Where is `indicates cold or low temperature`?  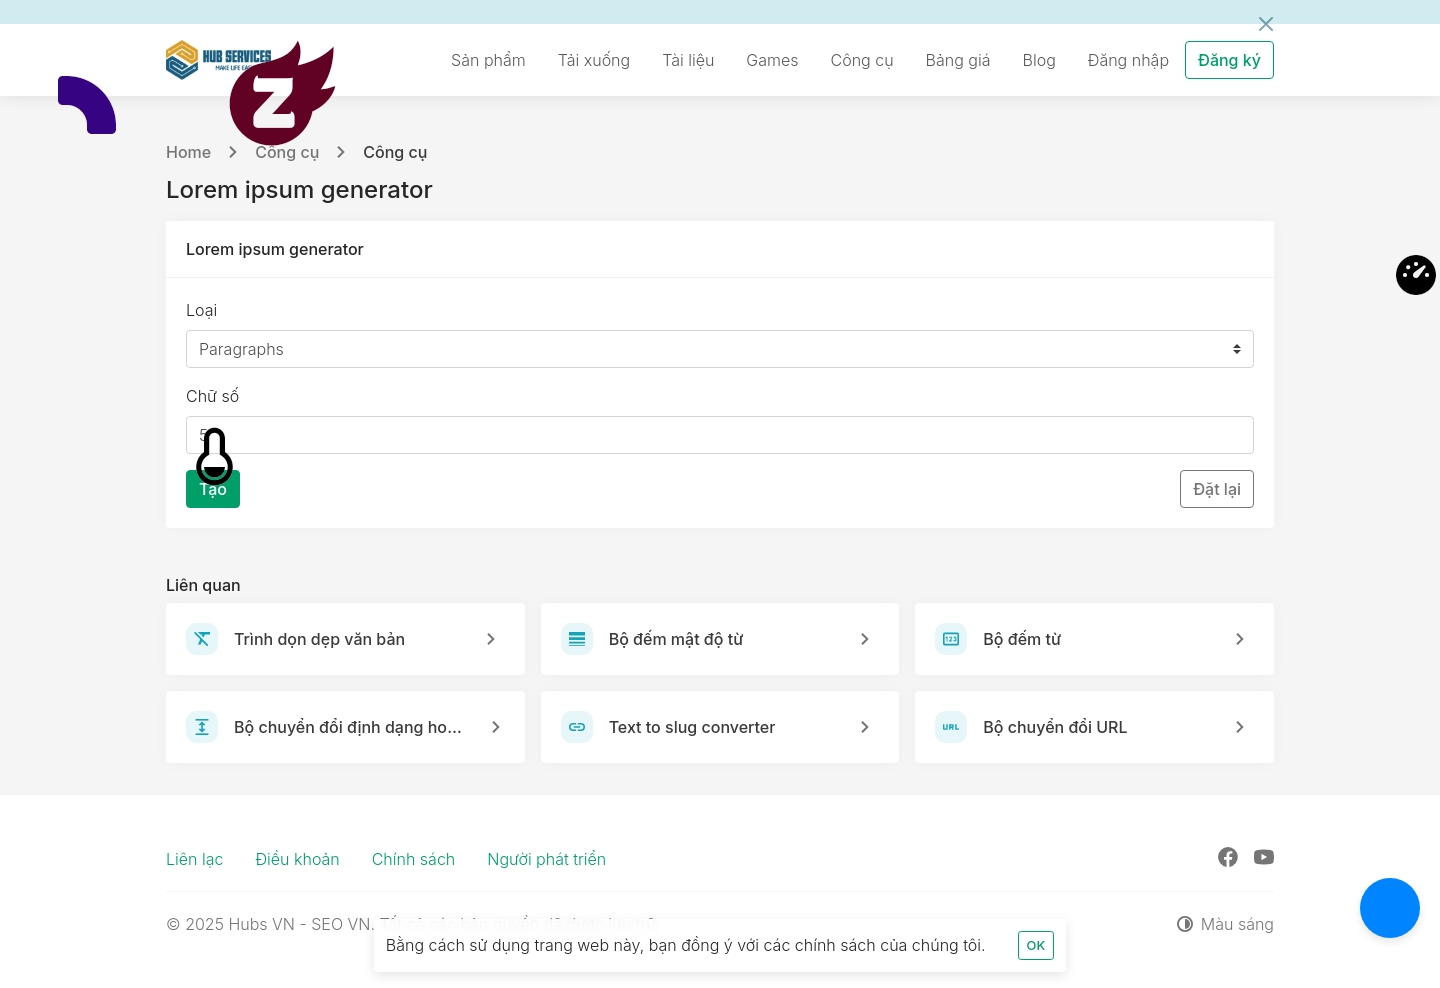 indicates cold or low temperature is located at coordinates (214, 456).